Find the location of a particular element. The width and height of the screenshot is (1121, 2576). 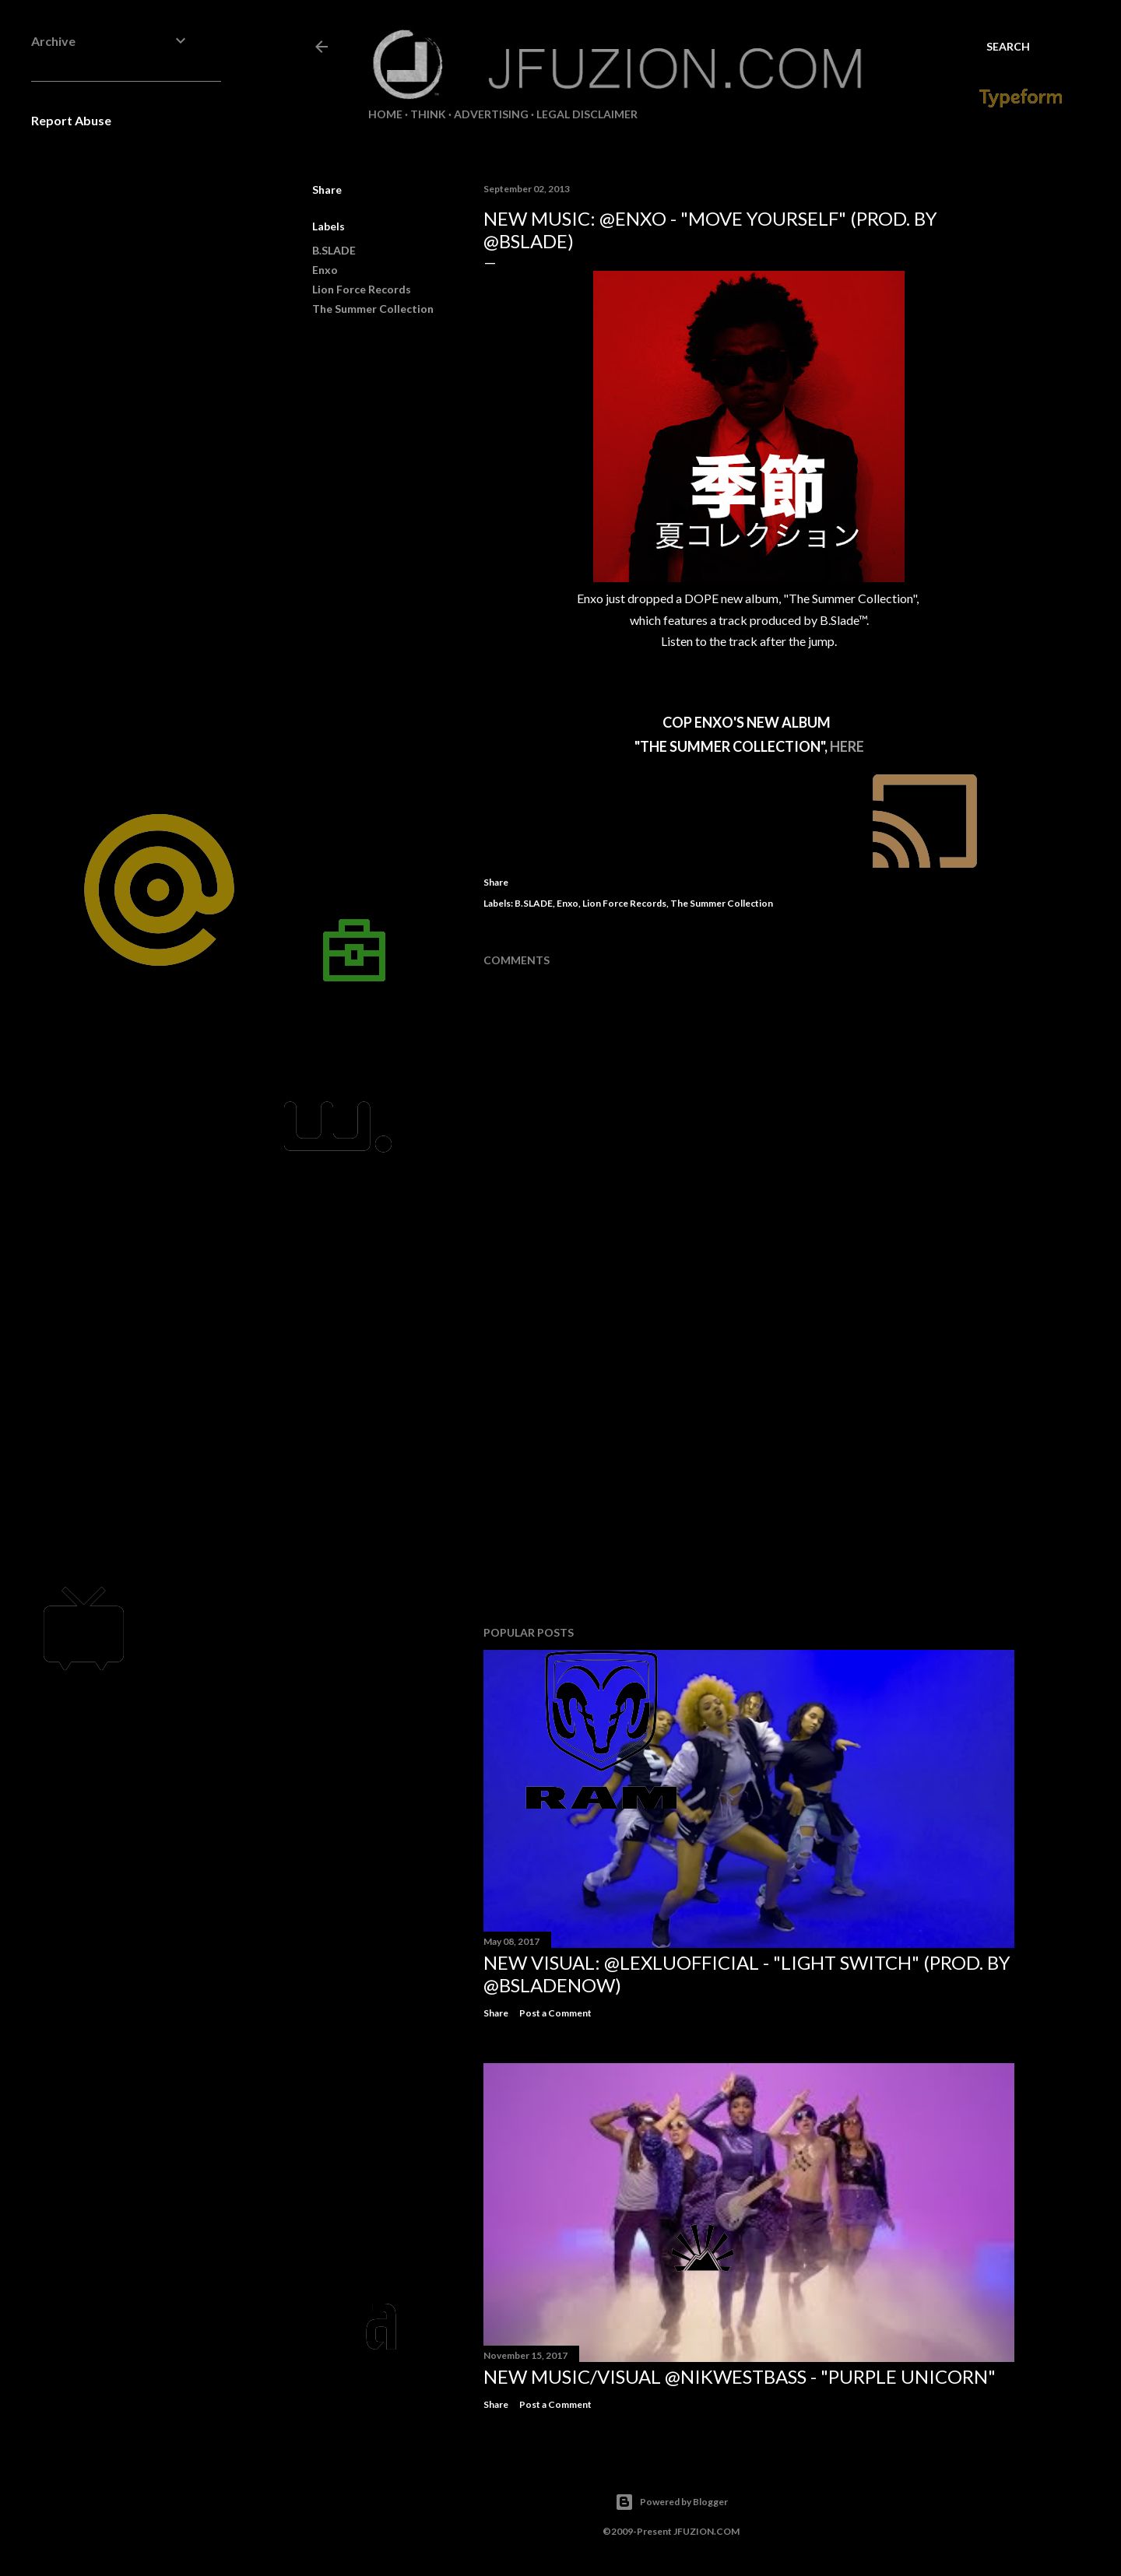

mailgun email service logo is located at coordinates (159, 890).